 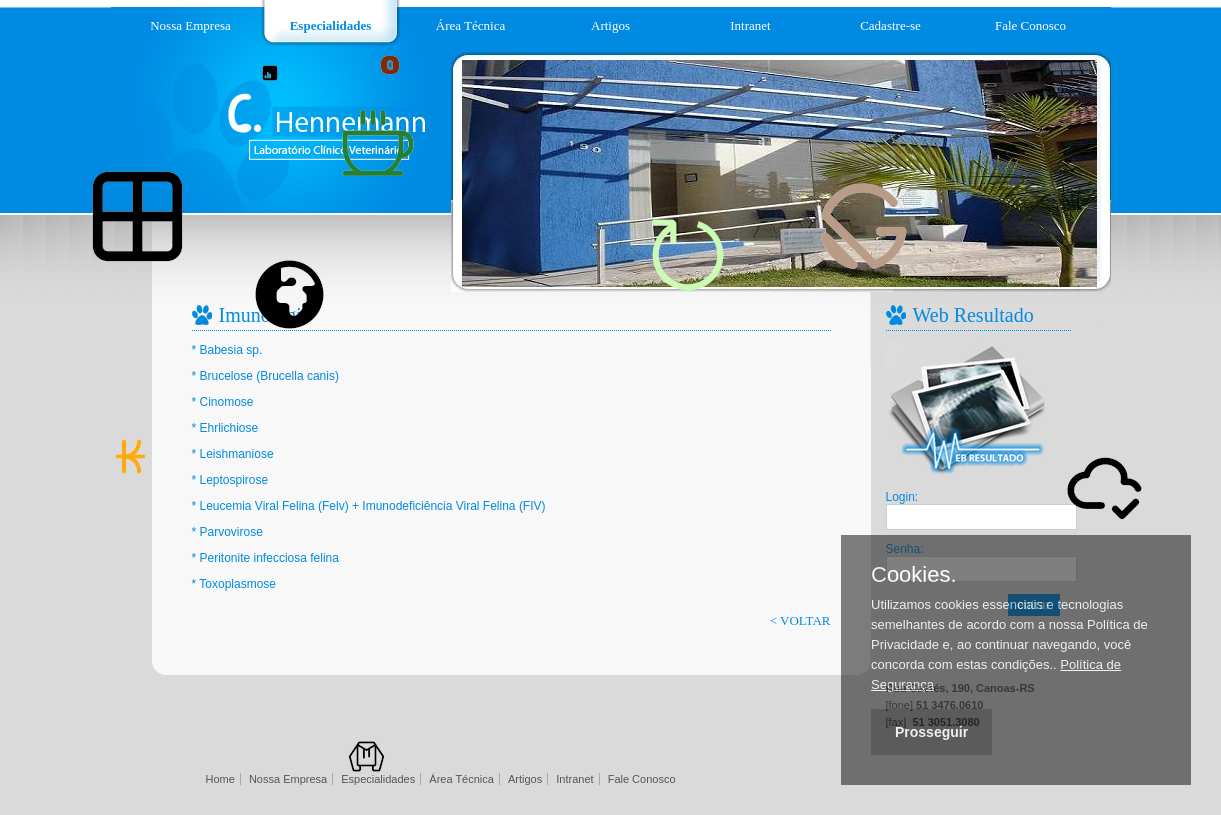 What do you see at coordinates (366, 756) in the screenshot?
I see `browse hoodies or sweatshirts` at bounding box center [366, 756].